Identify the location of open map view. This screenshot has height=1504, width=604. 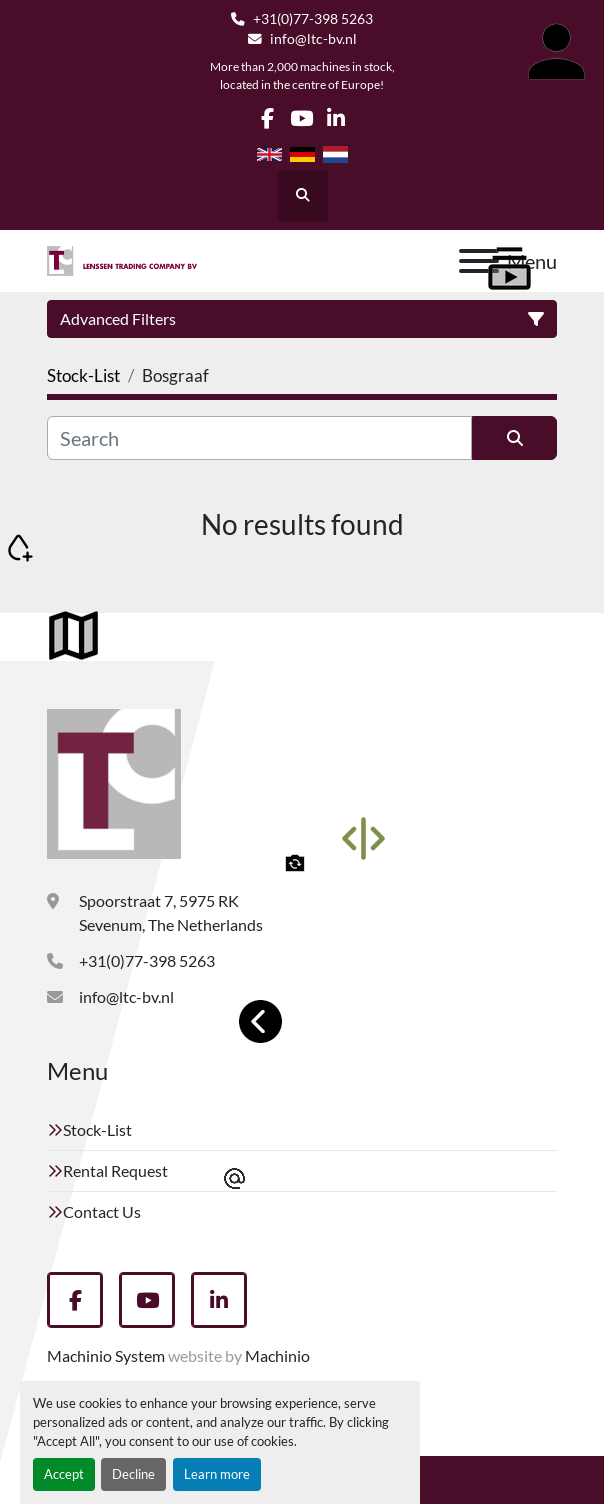
(73, 635).